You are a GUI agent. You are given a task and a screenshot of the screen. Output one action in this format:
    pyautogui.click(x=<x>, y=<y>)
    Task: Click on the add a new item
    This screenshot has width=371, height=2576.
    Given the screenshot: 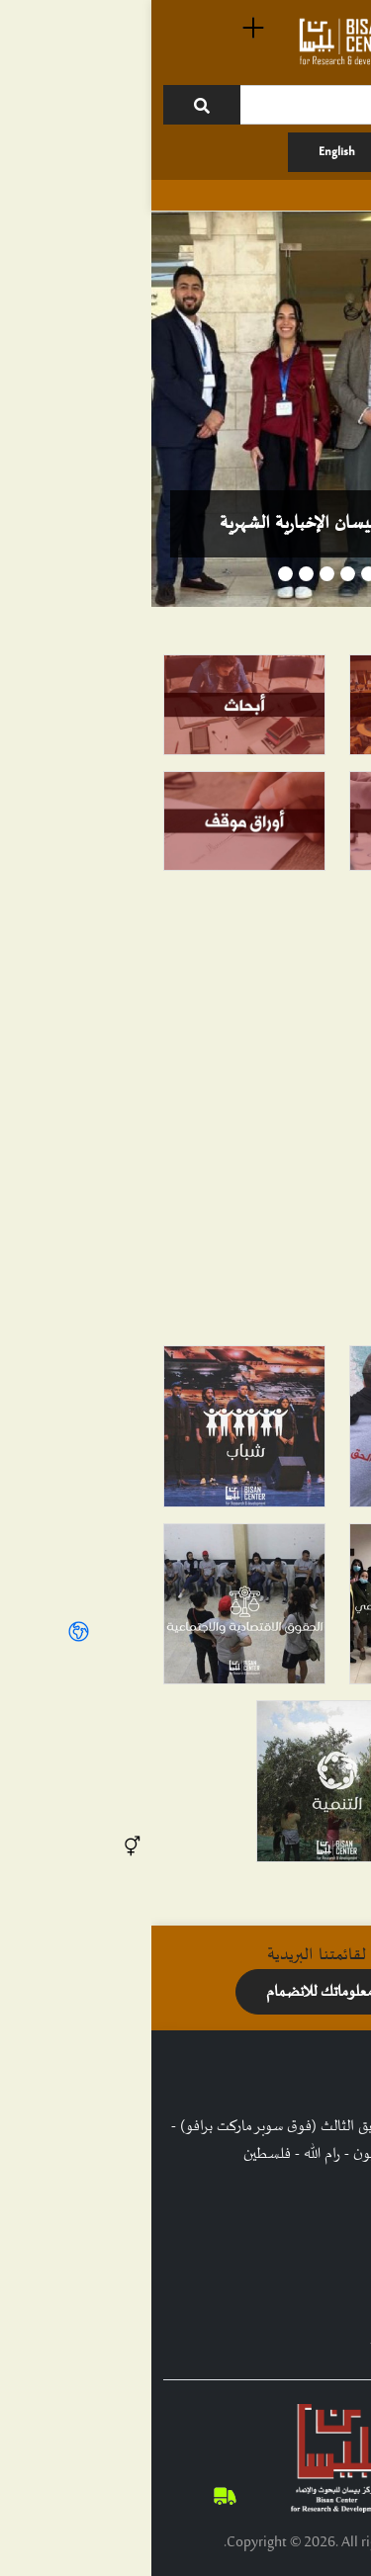 What is the action you would take?
    pyautogui.click(x=253, y=28)
    